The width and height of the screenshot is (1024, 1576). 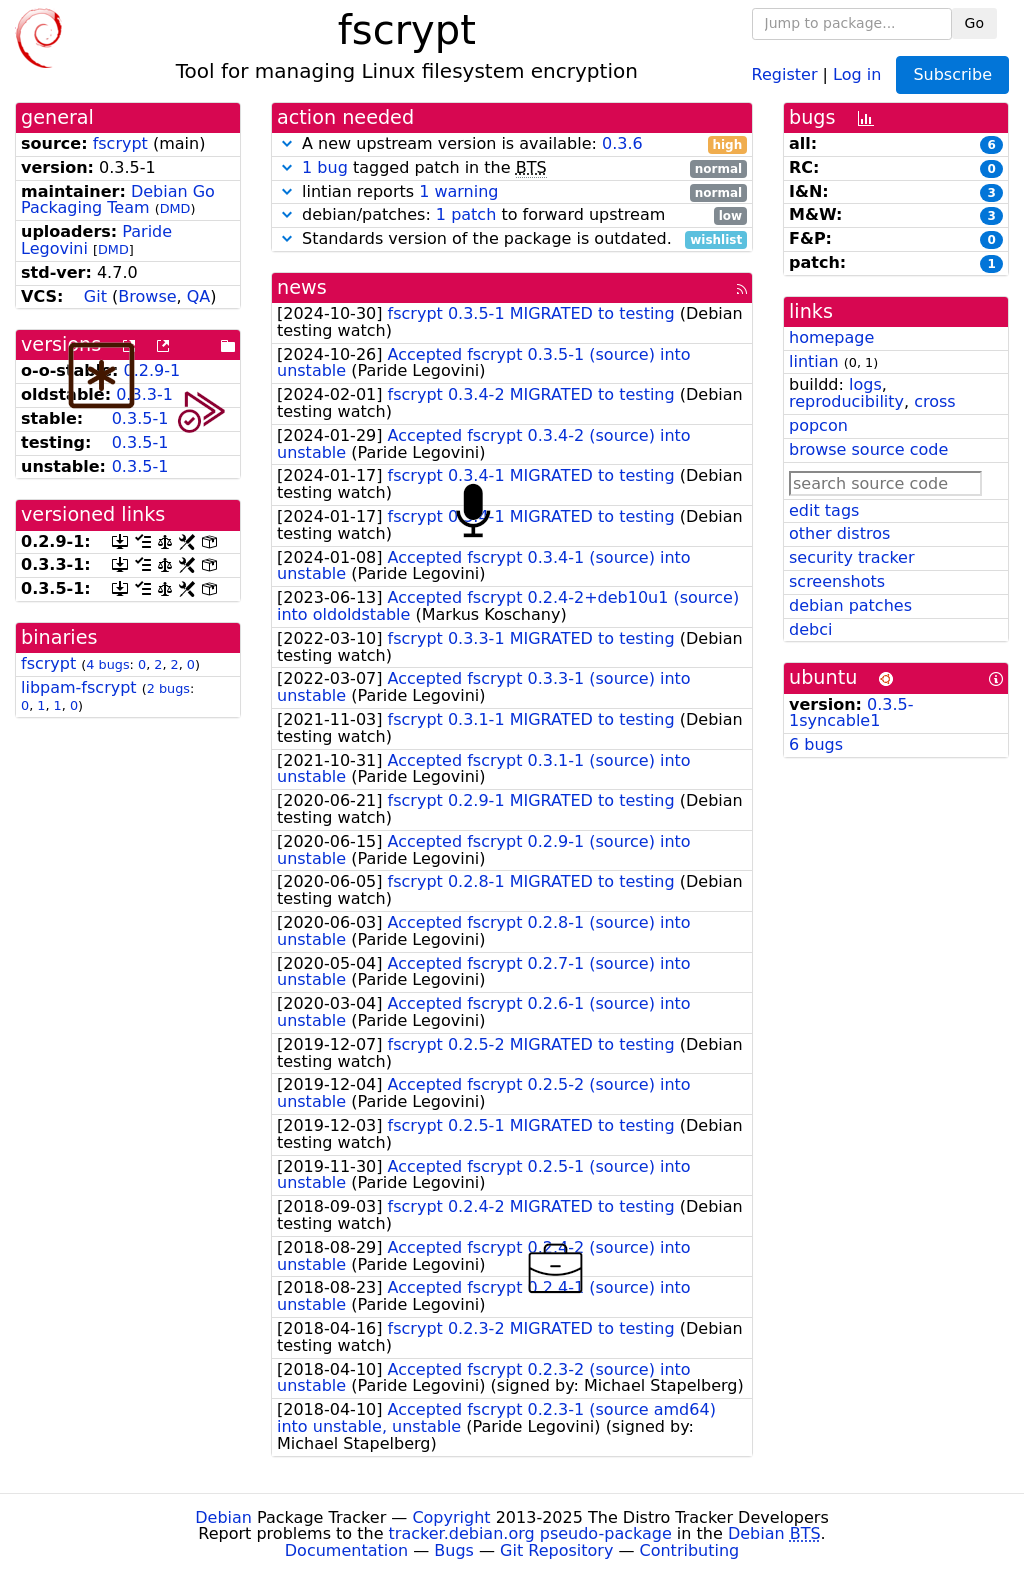 I want to click on access work or business-related content, so click(x=555, y=1270).